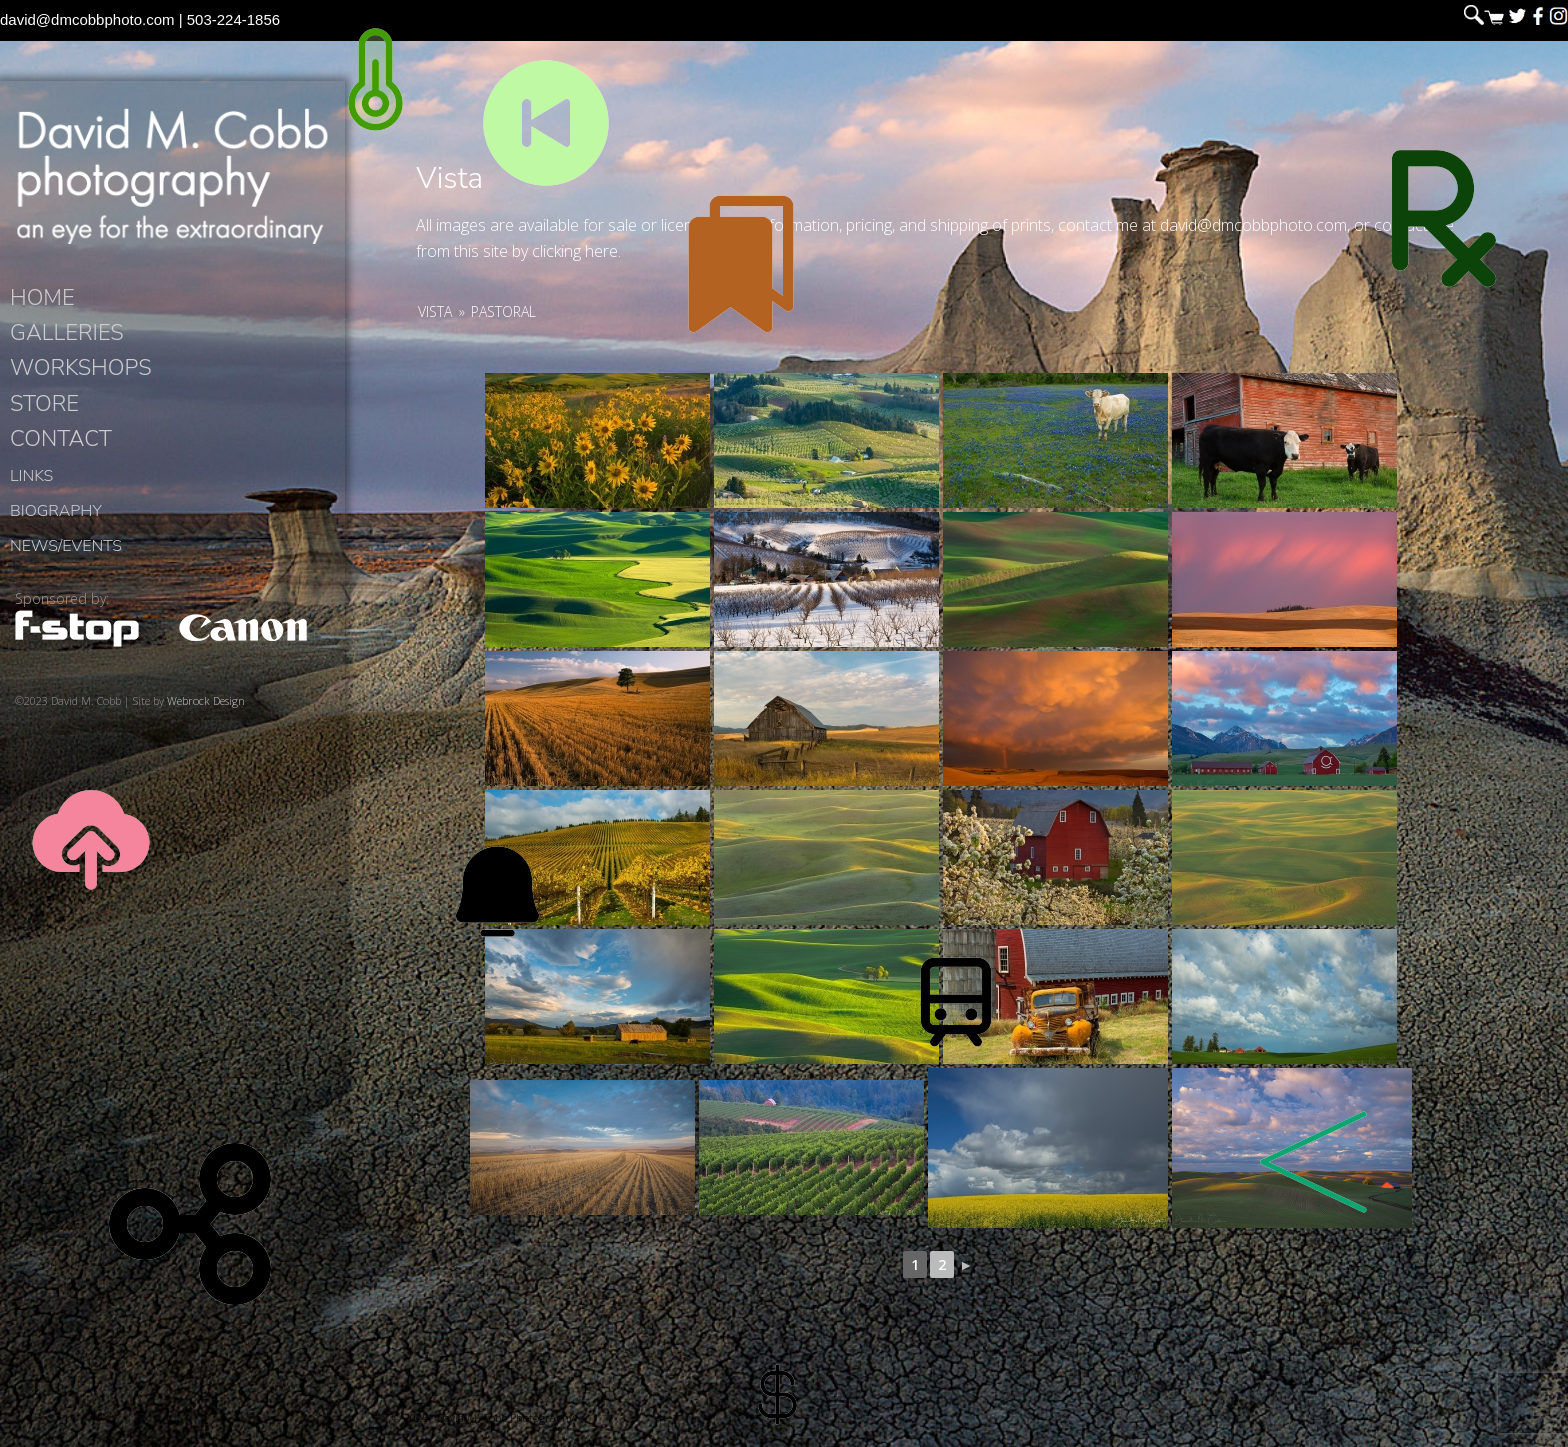 The width and height of the screenshot is (1568, 1447). Describe the element at coordinates (497, 891) in the screenshot. I see `view notifications` at that location.